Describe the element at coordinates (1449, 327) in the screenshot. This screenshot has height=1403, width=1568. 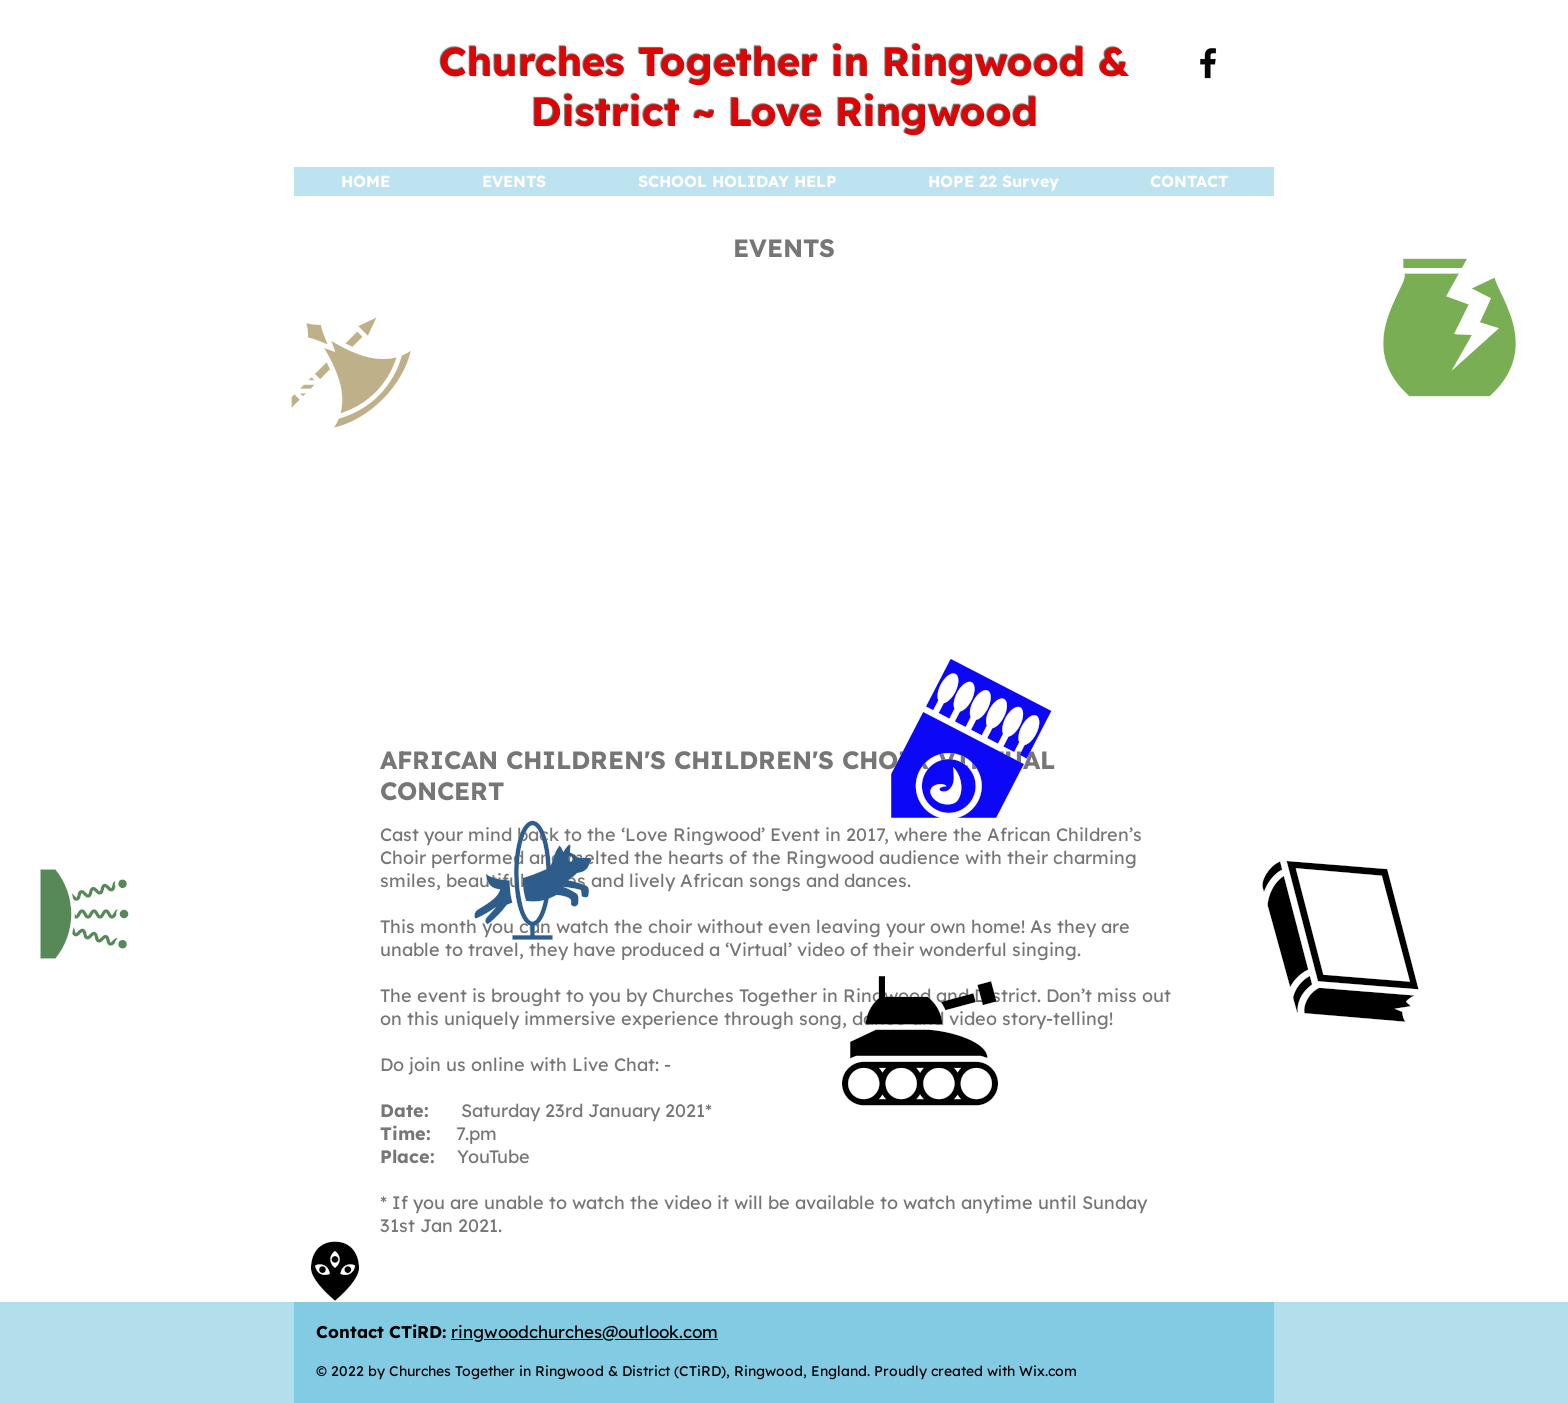
I see `indicates a broken or damaged item` at that location.